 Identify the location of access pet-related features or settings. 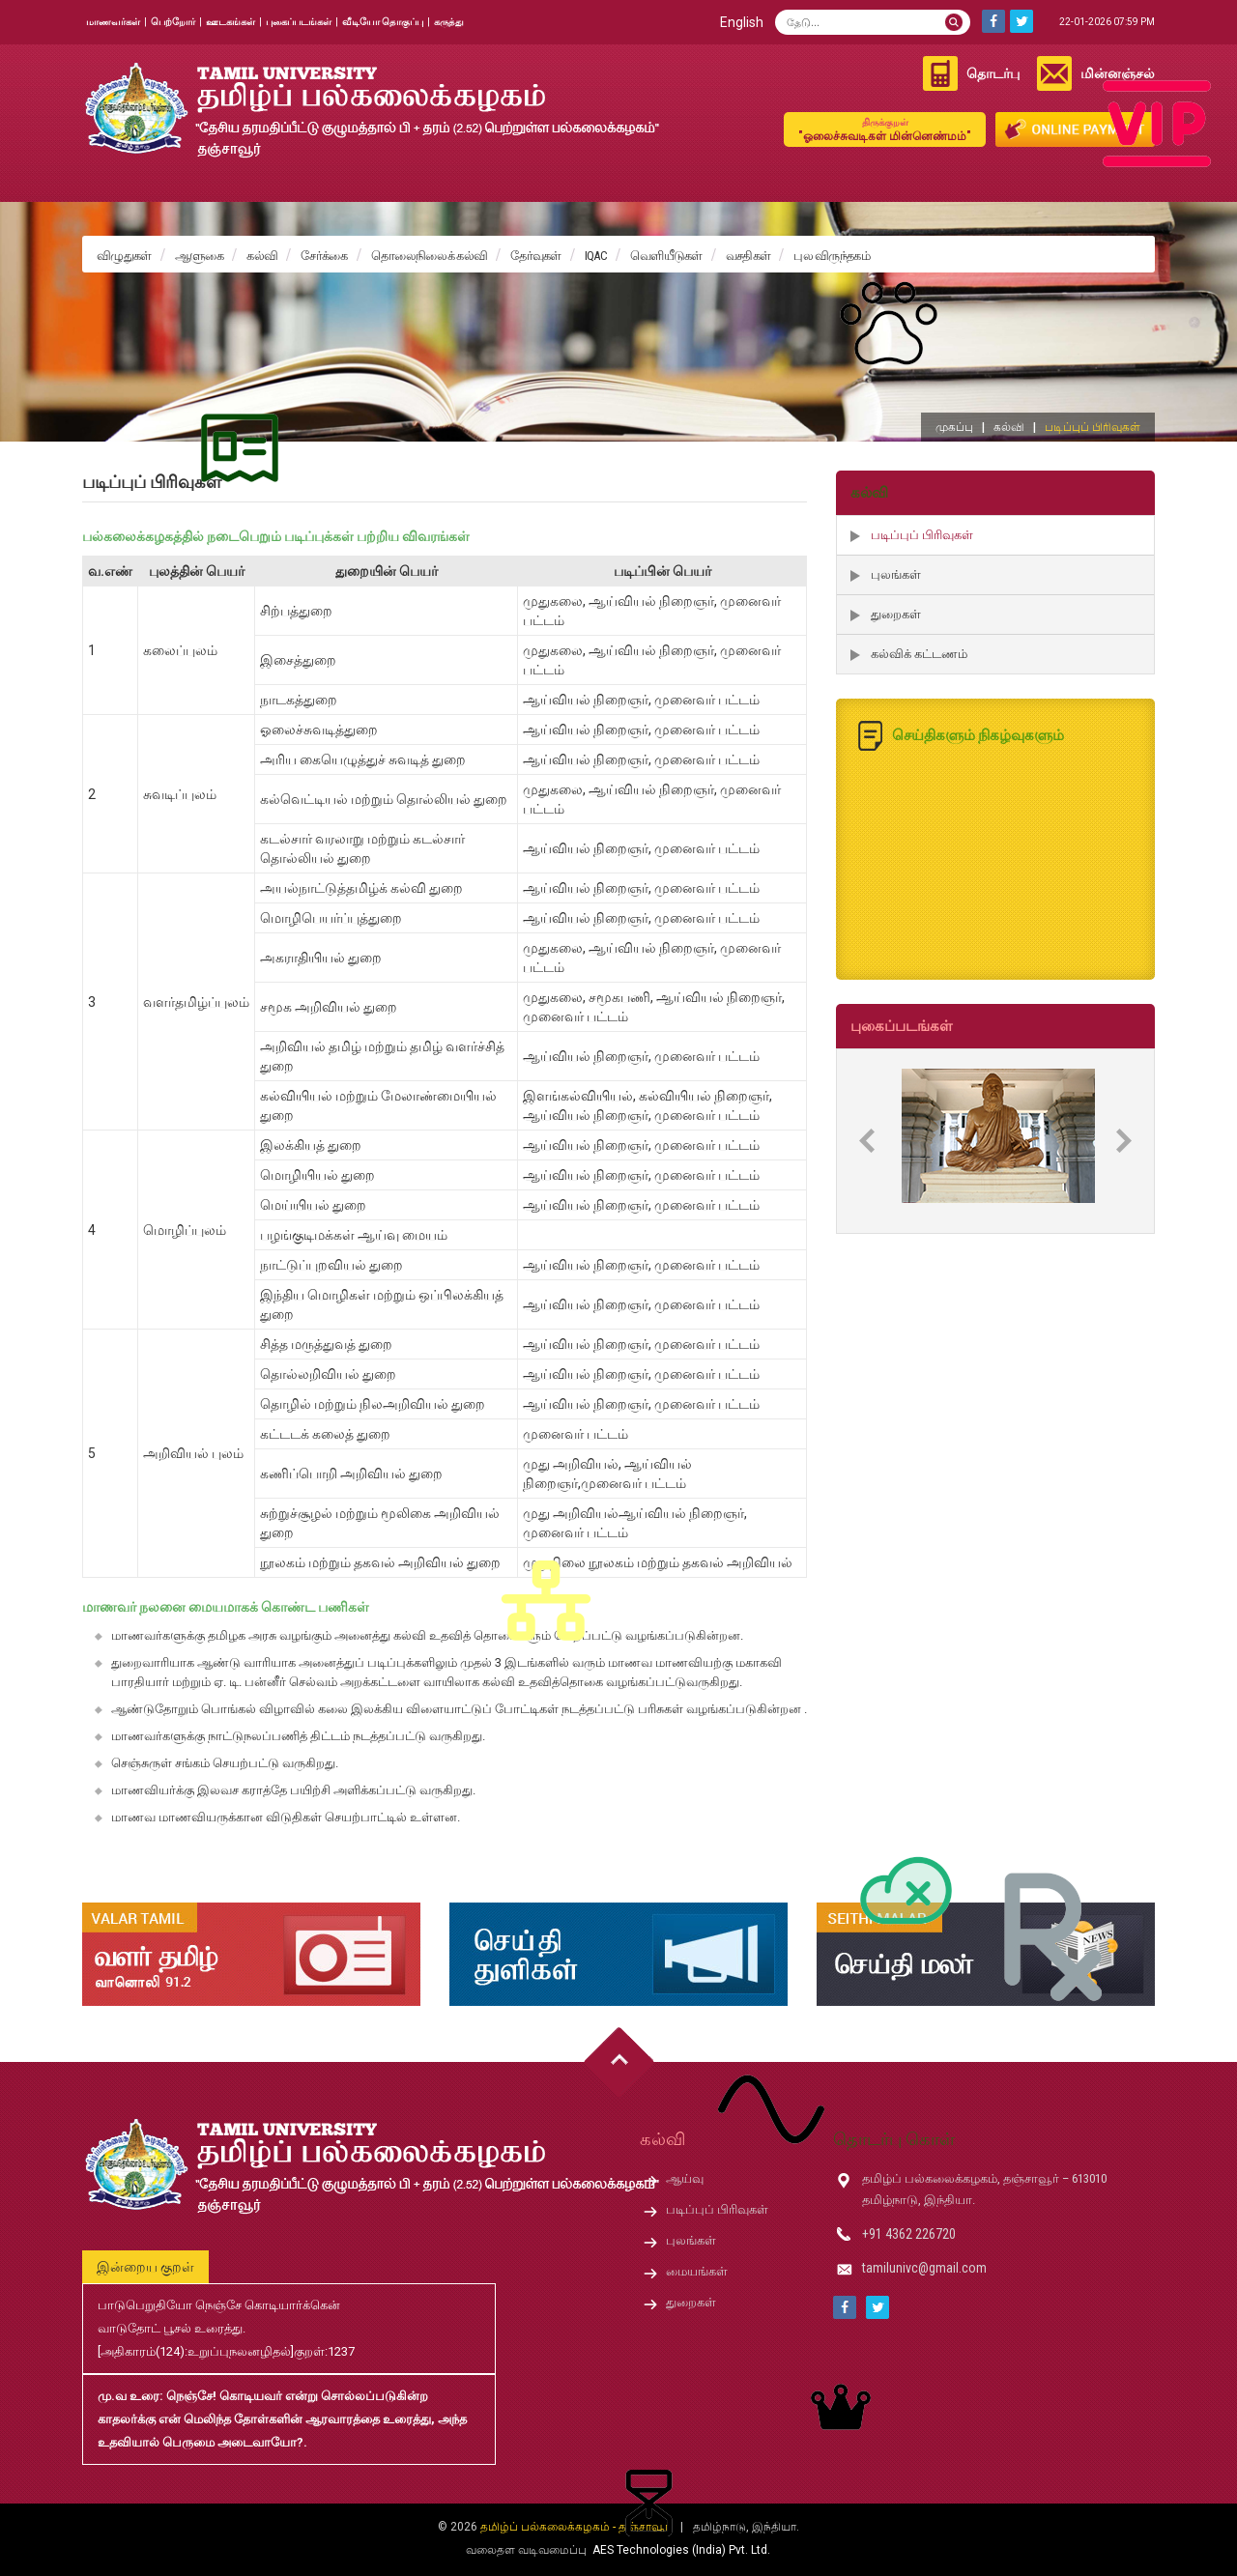
(888, 323).